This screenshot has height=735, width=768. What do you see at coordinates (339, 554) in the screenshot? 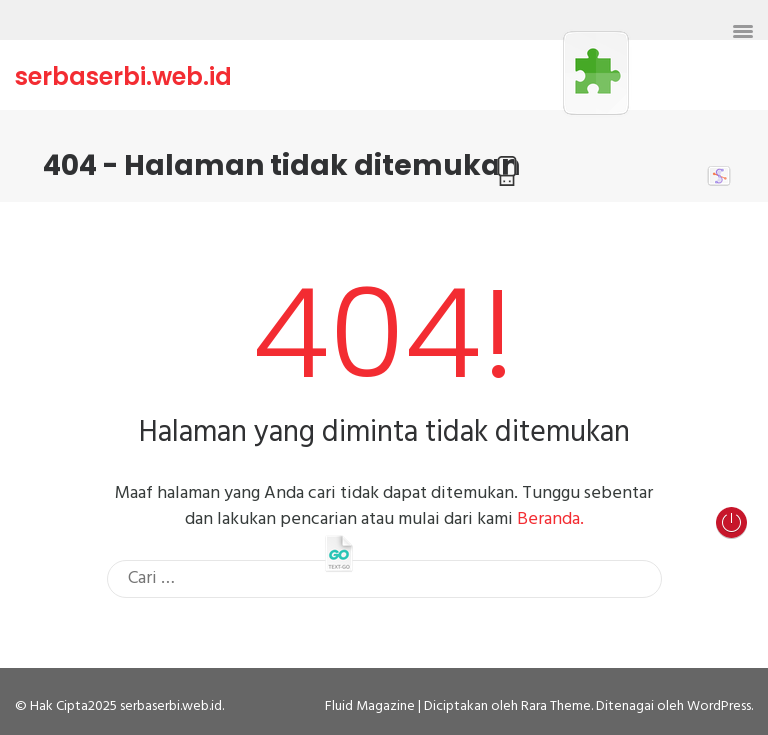
I see `a go programming language source file` at bounding box center [339, 554].